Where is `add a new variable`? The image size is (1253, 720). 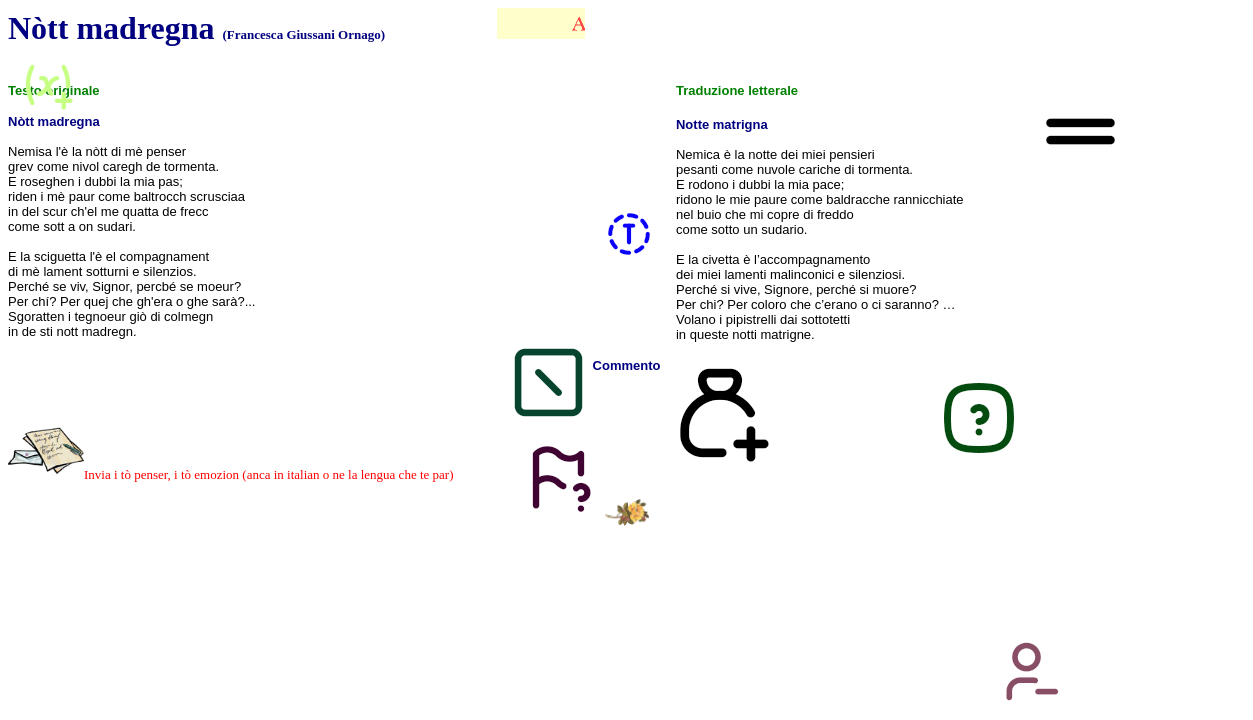 add a new variable is located at coordinates (48, 85).